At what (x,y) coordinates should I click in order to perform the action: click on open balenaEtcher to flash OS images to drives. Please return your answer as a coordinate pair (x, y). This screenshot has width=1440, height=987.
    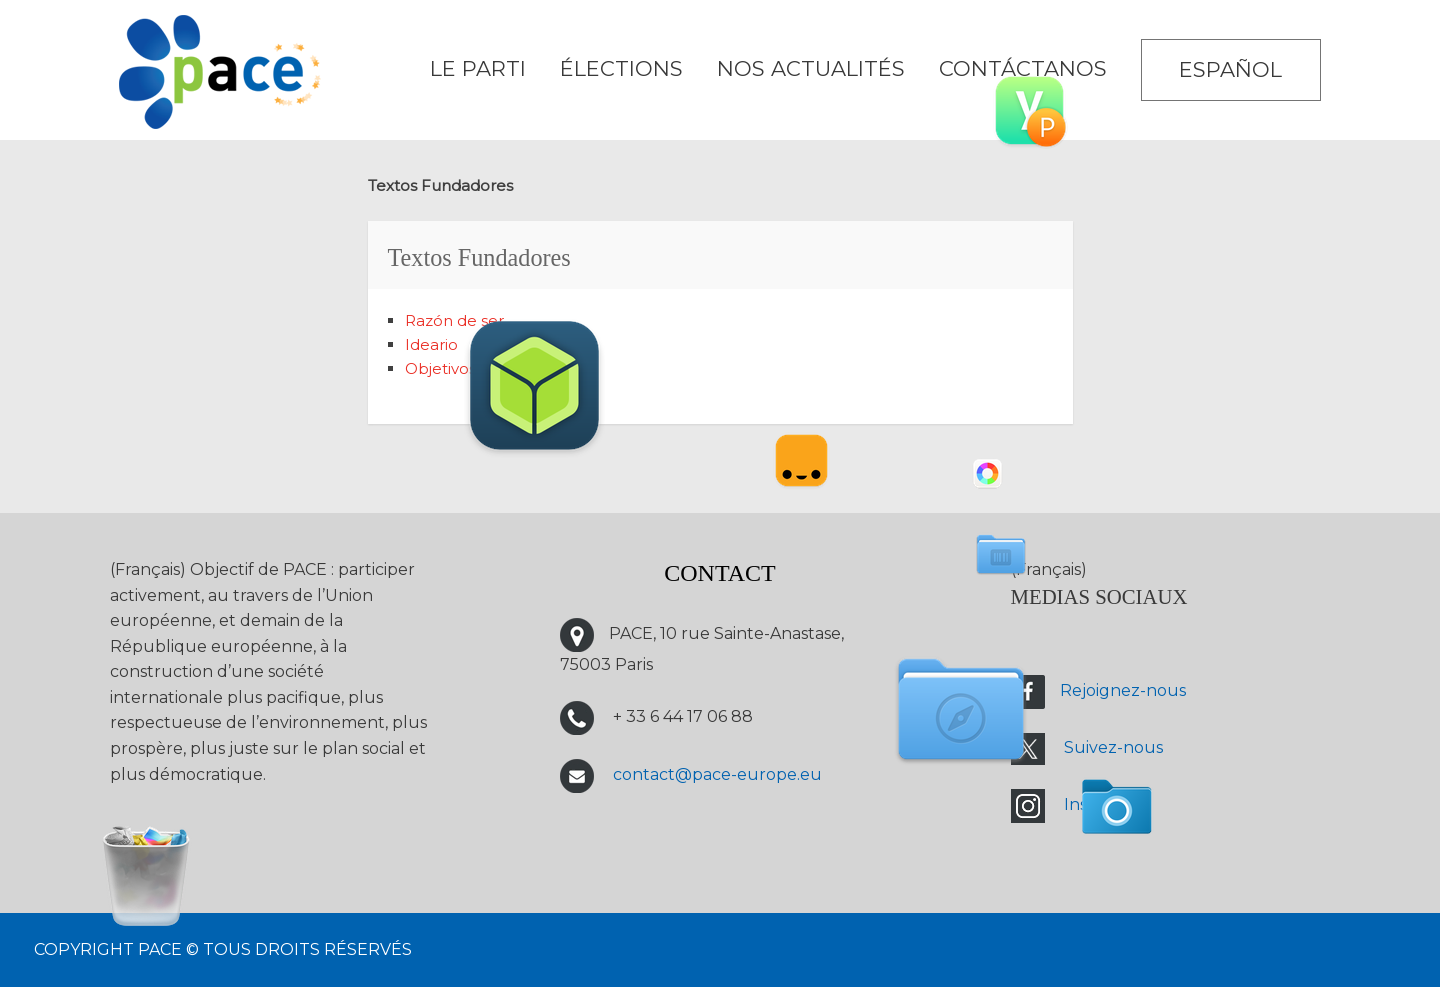
    Looking at the image, I should click on (534, 385).